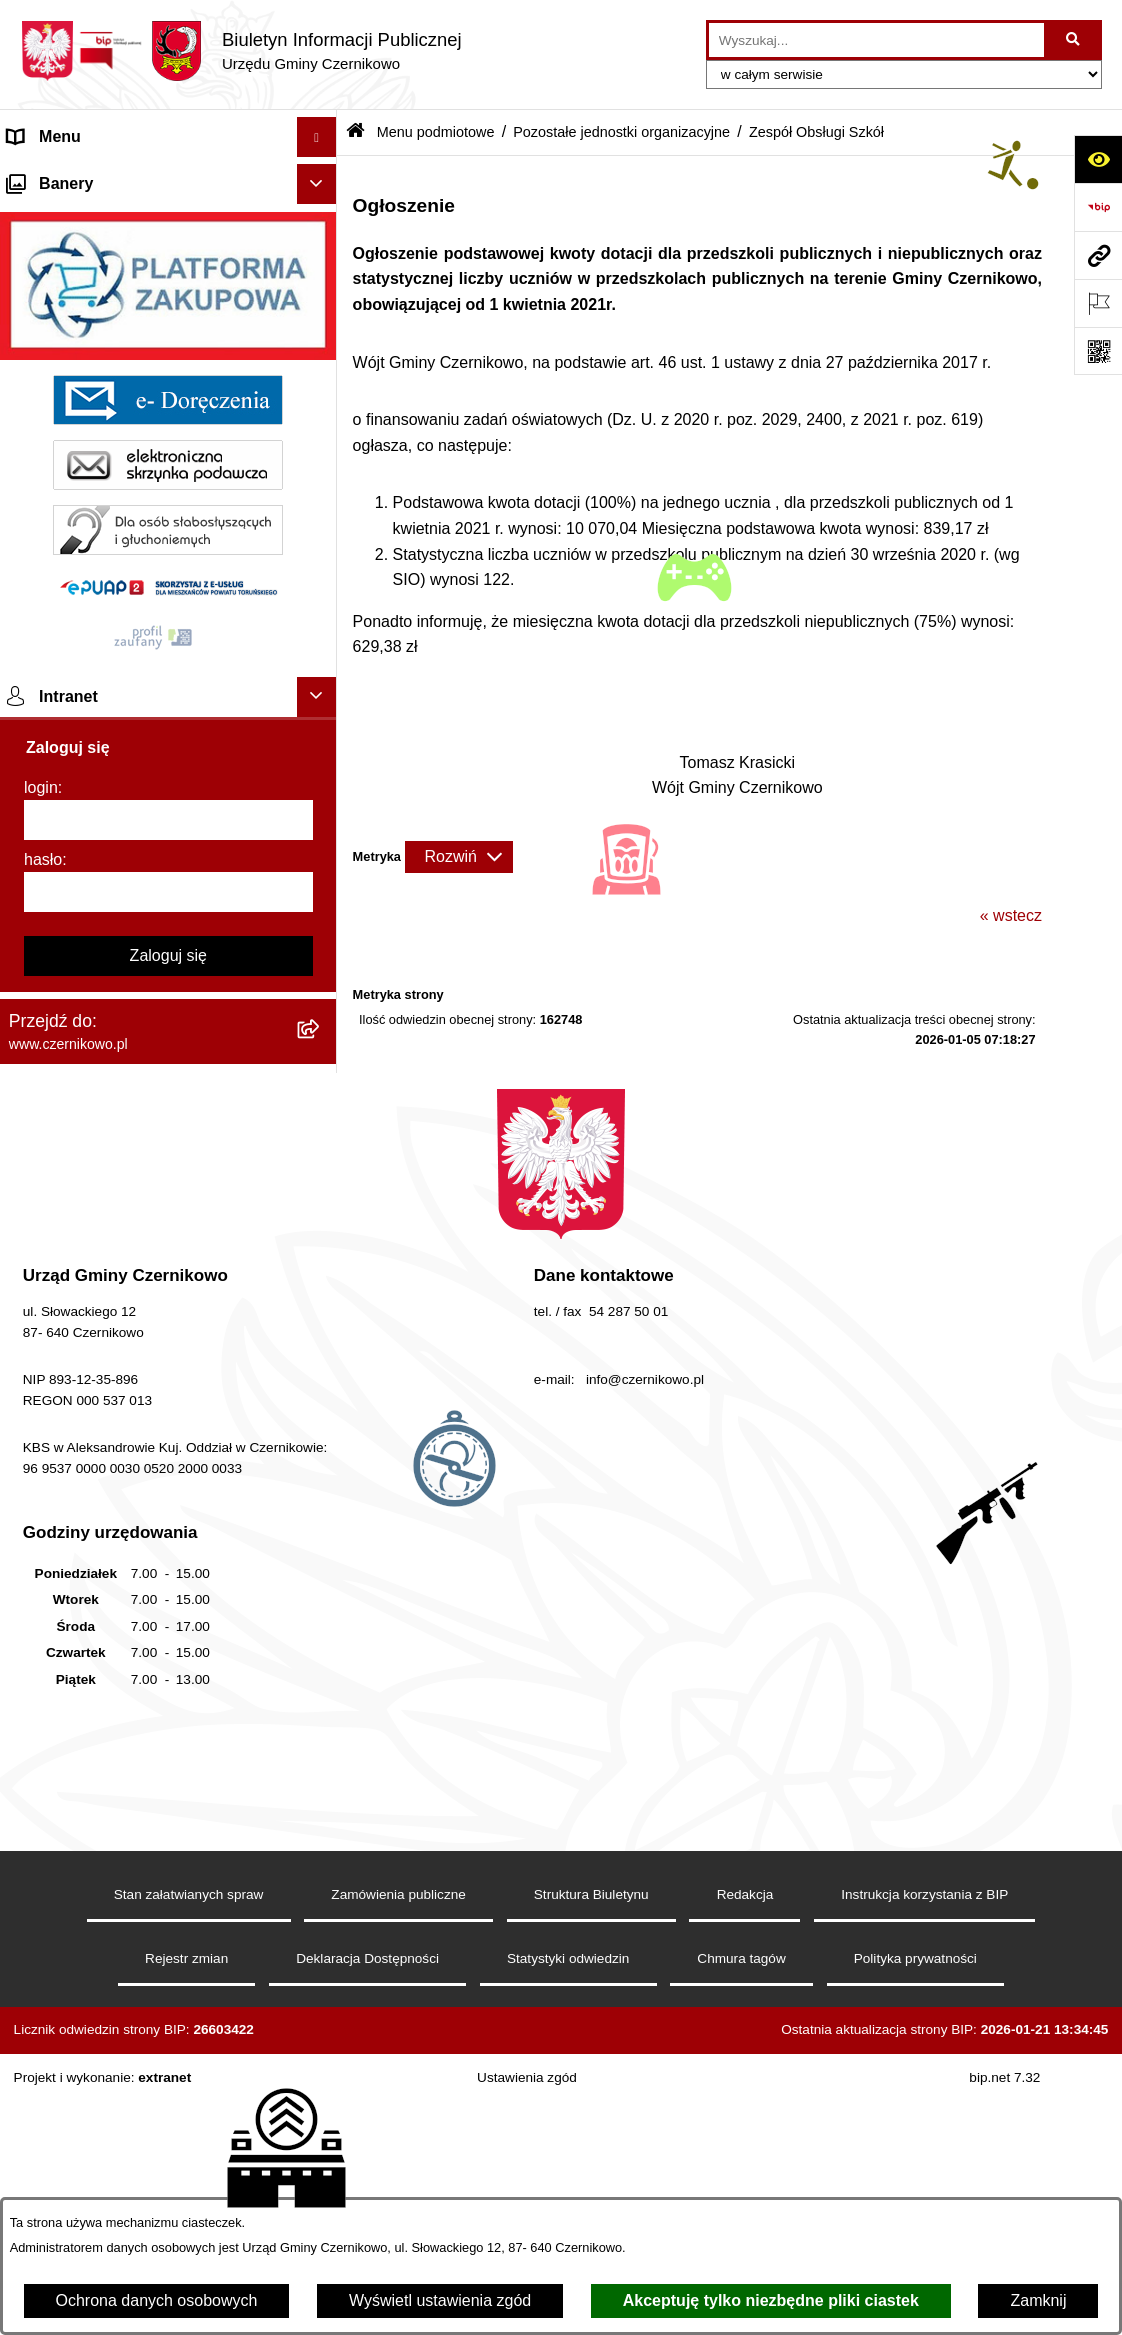  Describe the element at coordinates (987, 1513) in the screenshot. I see `select thompson submachine gun weapon` at that location.